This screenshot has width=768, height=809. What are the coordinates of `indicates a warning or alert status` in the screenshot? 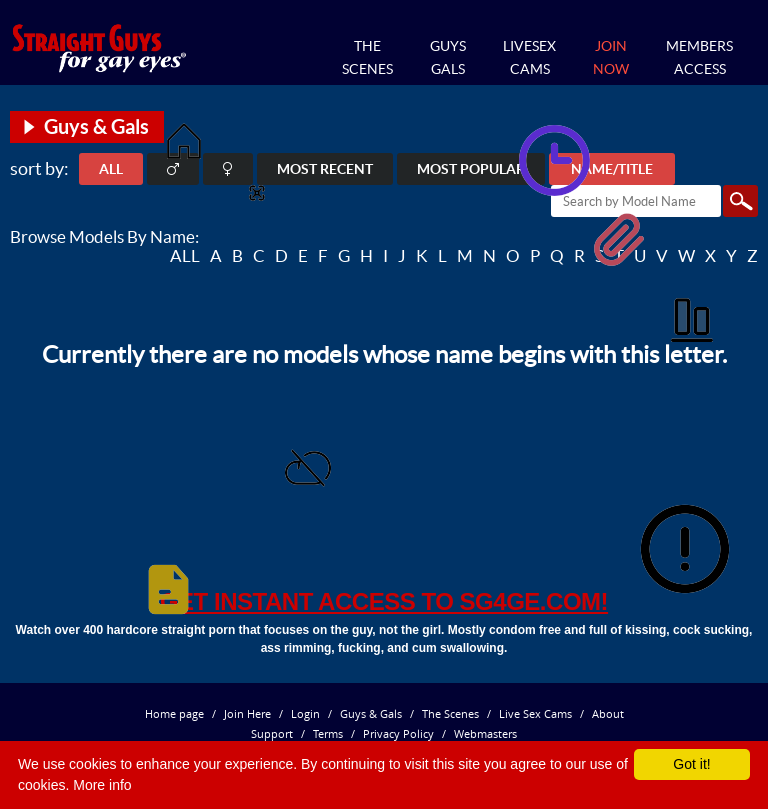 It's located at (685, 549).